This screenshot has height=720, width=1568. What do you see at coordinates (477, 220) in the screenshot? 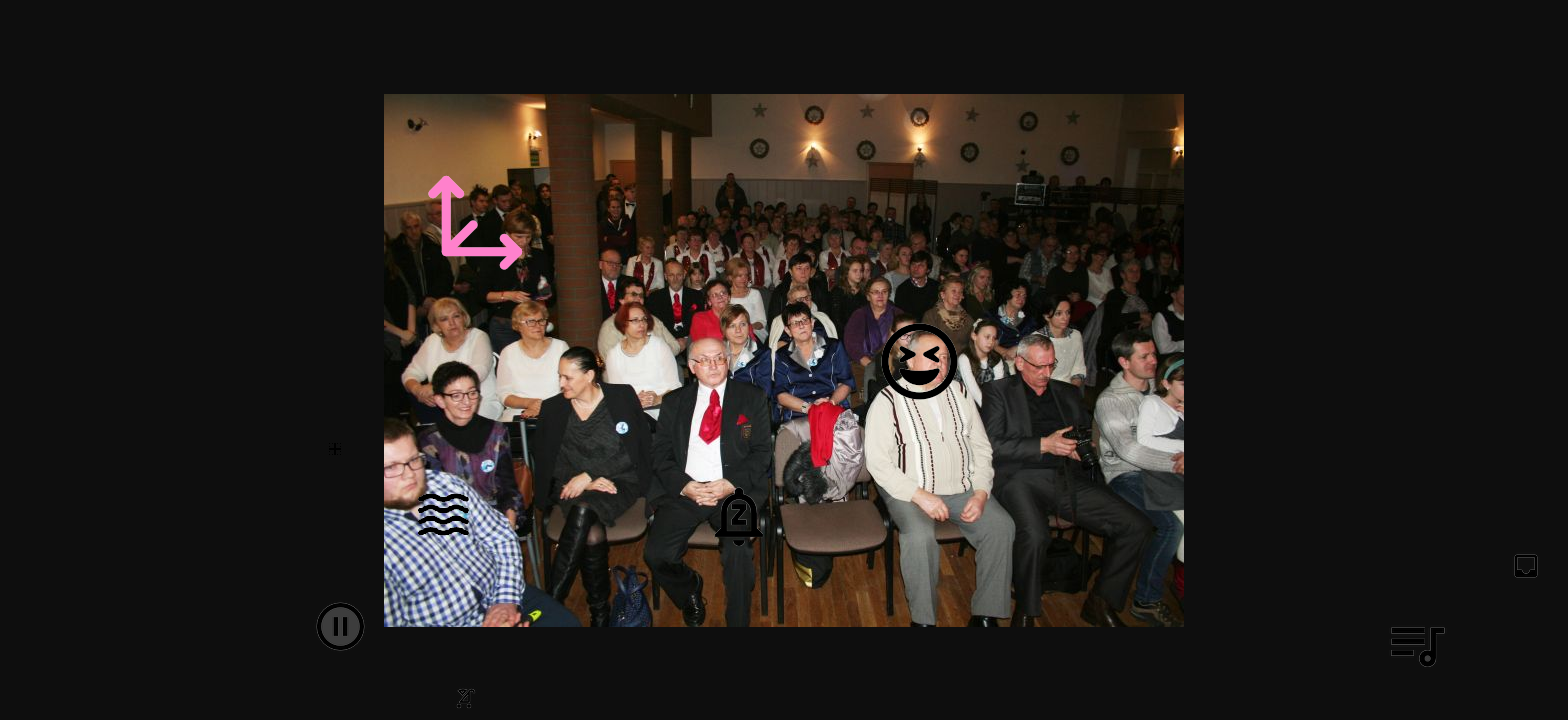
I see `move or transform object in 3d space` at bounding box center [477, 220].